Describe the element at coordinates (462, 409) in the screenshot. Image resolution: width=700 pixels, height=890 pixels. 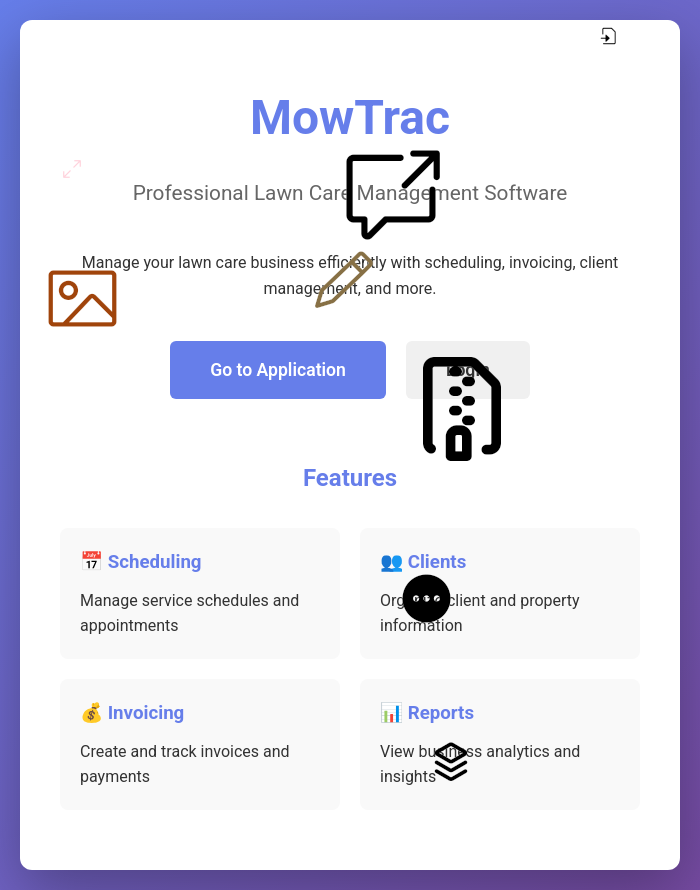
I see `view or open a compressed zip file` at that location.